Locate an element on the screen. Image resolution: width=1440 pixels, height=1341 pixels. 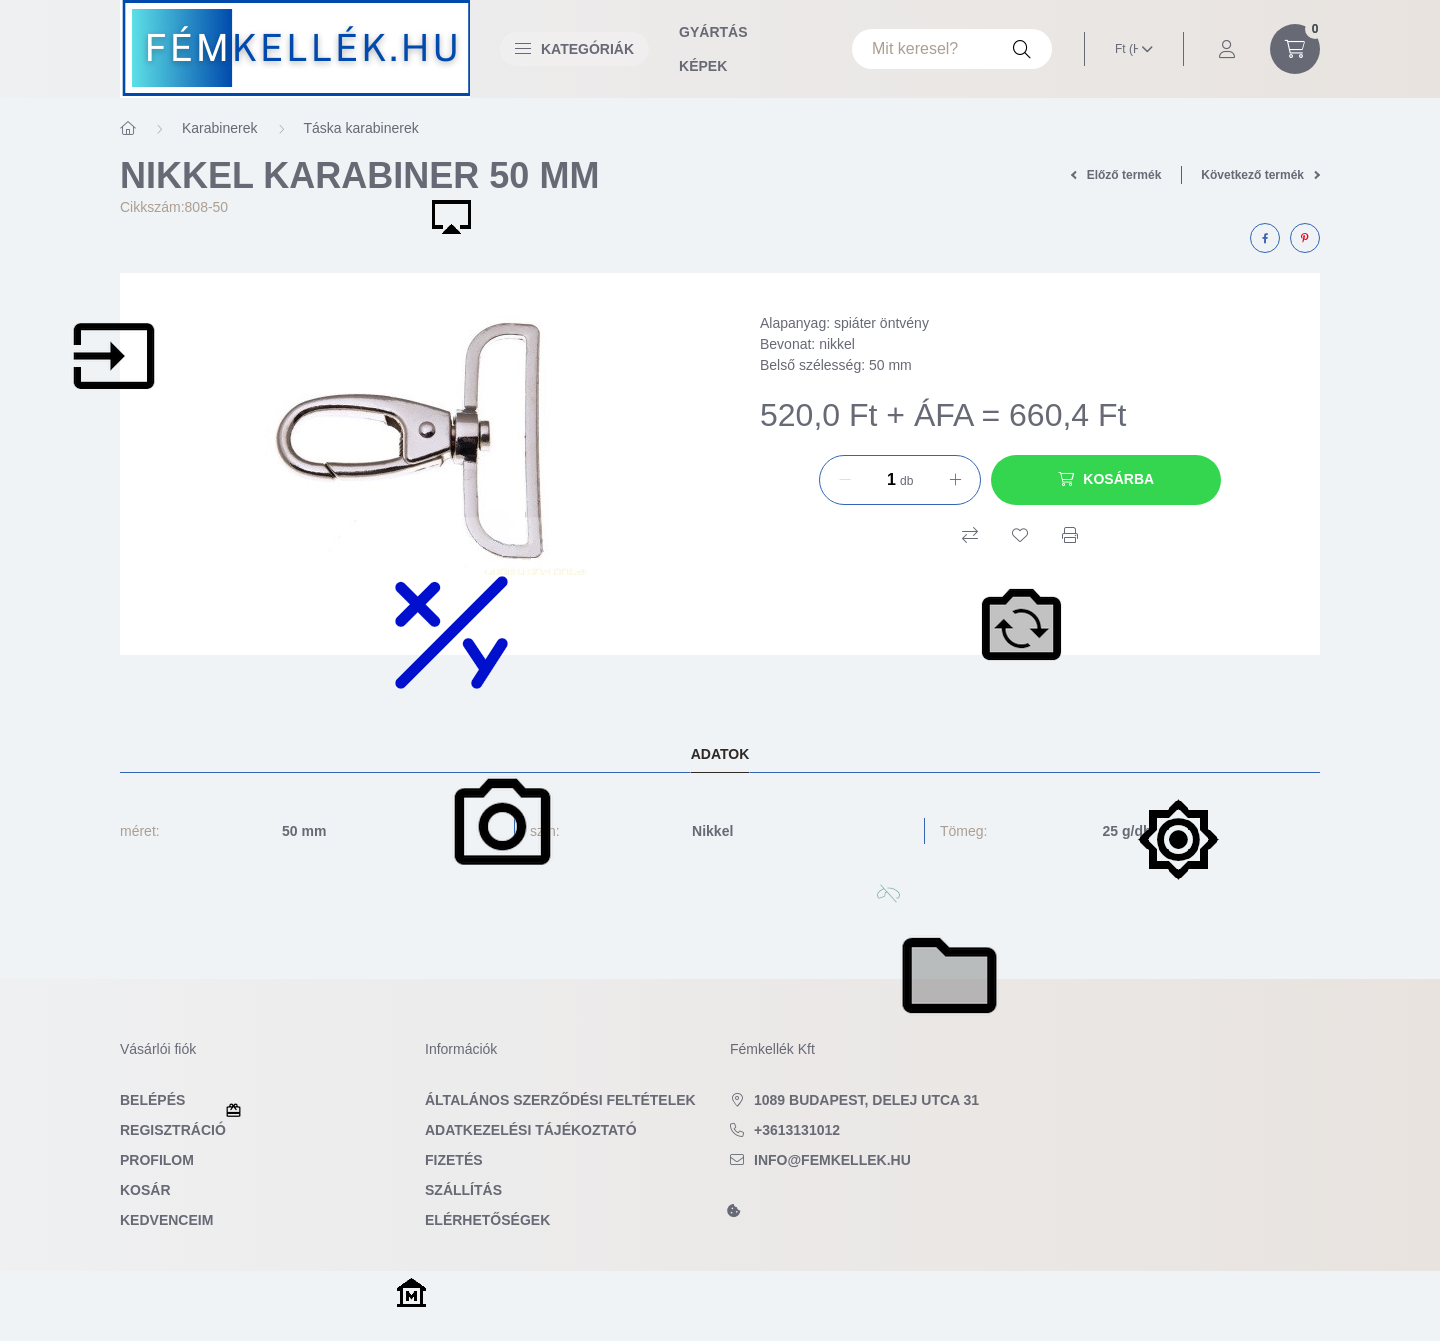
take a photo is located at coordinates (502, 826).